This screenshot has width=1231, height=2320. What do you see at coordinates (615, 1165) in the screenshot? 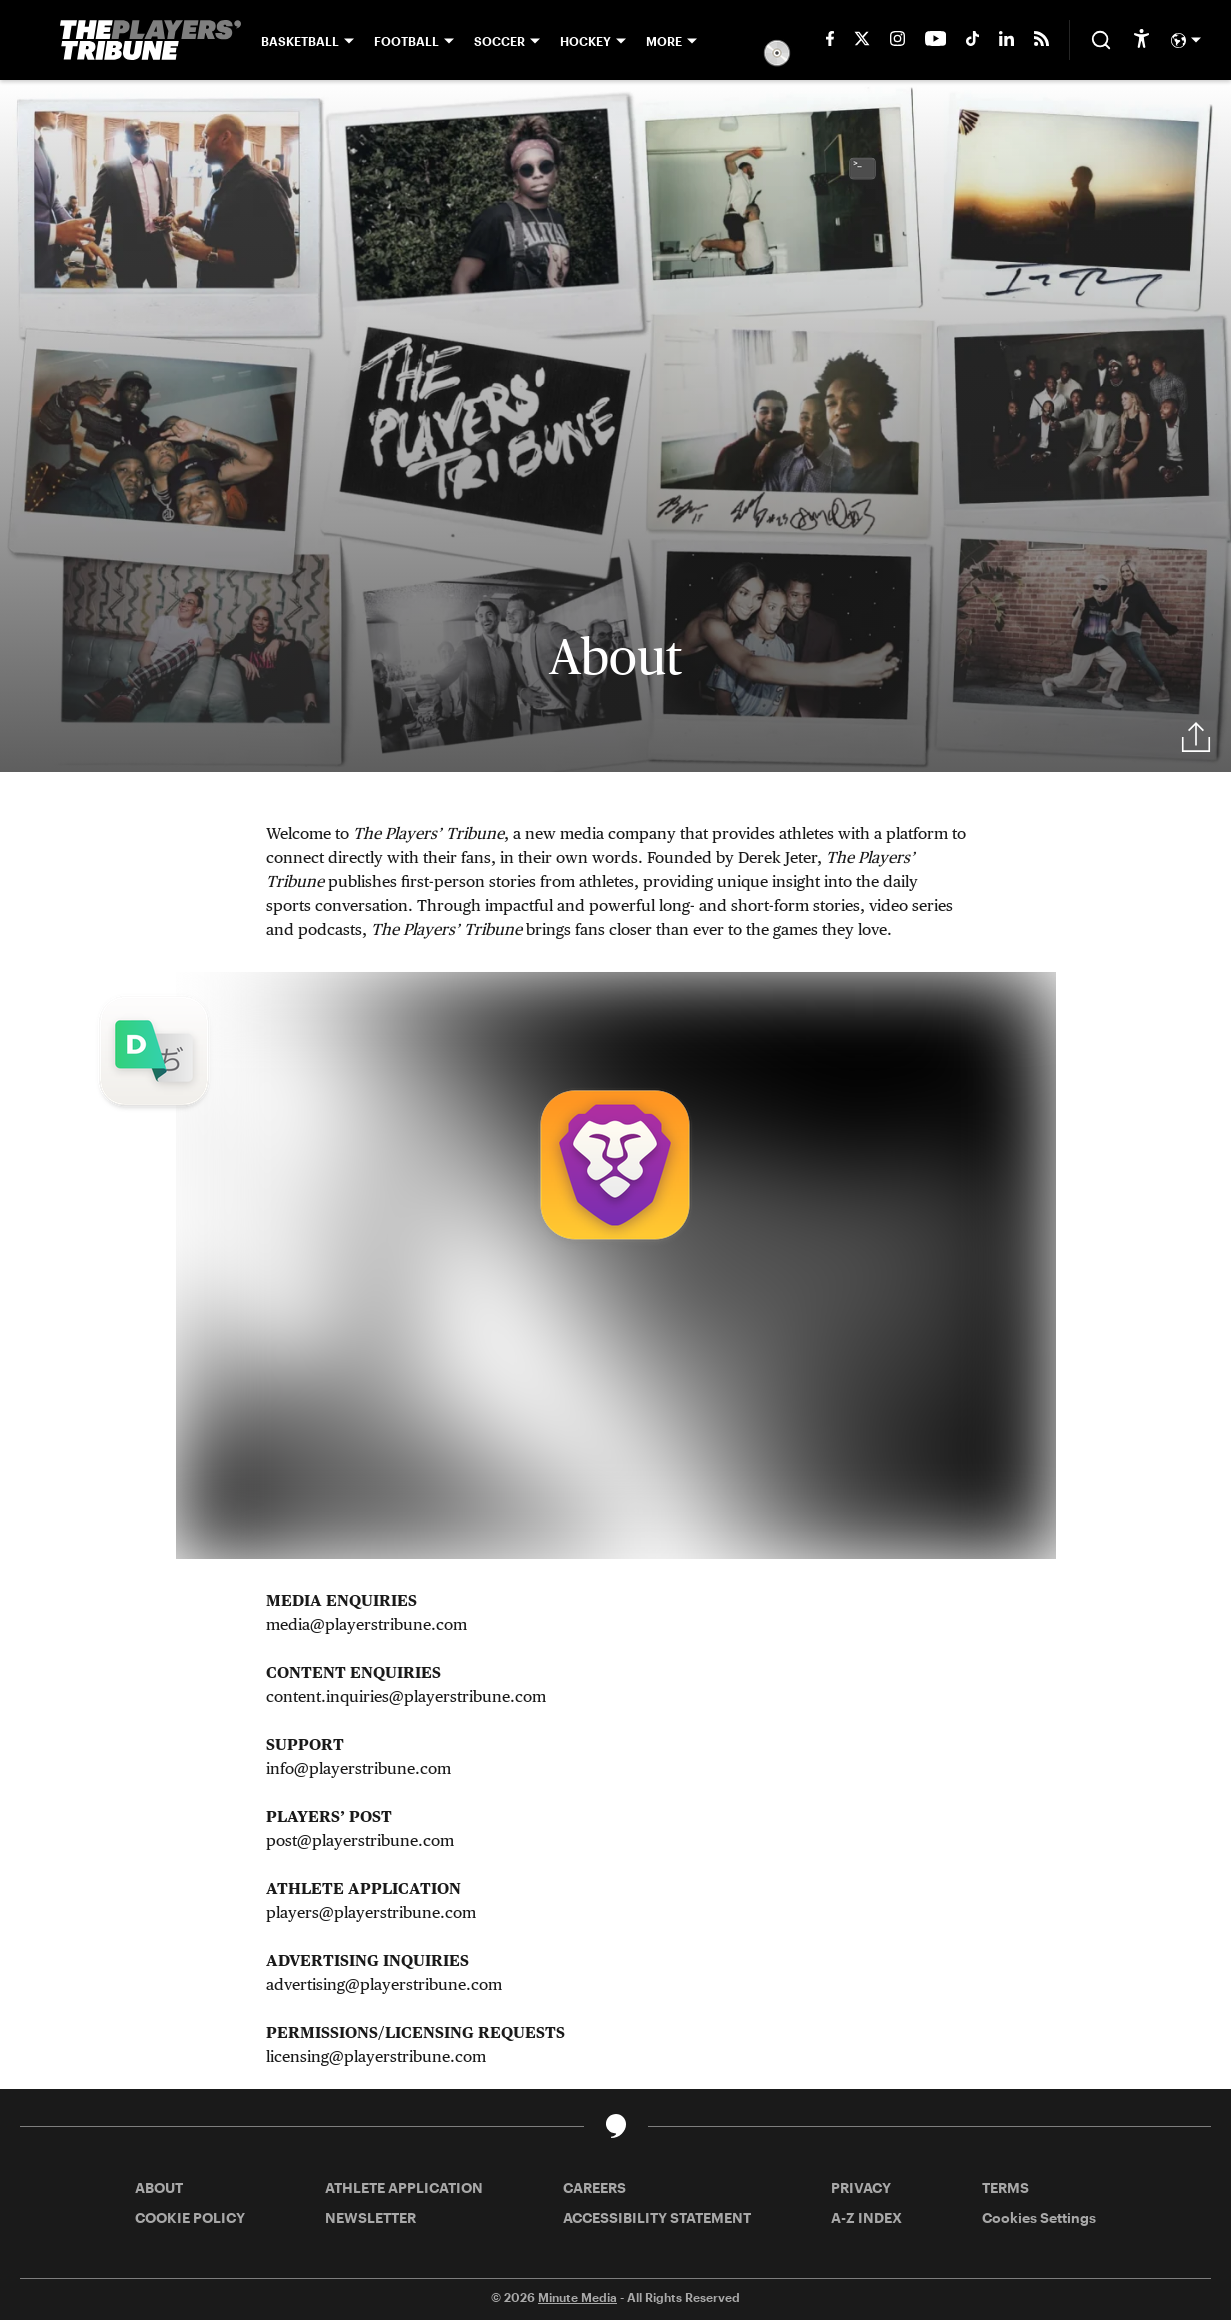
I see `launch brave nightly browser` at bounding box center [615, 1165].